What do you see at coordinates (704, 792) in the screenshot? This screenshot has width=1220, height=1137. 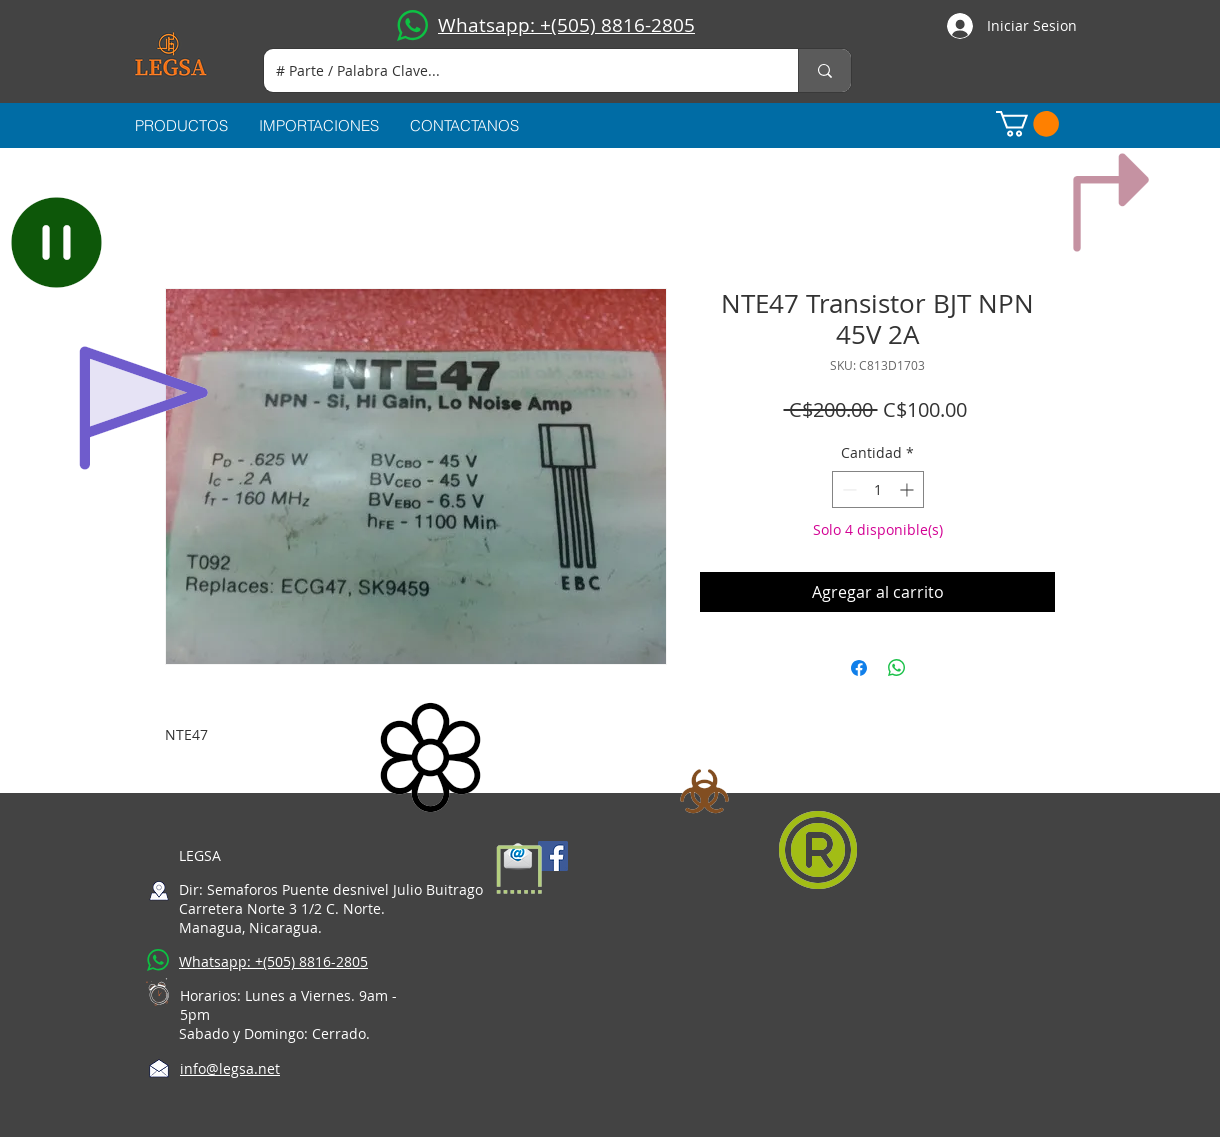 I see `indicates hazardous or dangerous content warning` at bounding box center [704, 792].